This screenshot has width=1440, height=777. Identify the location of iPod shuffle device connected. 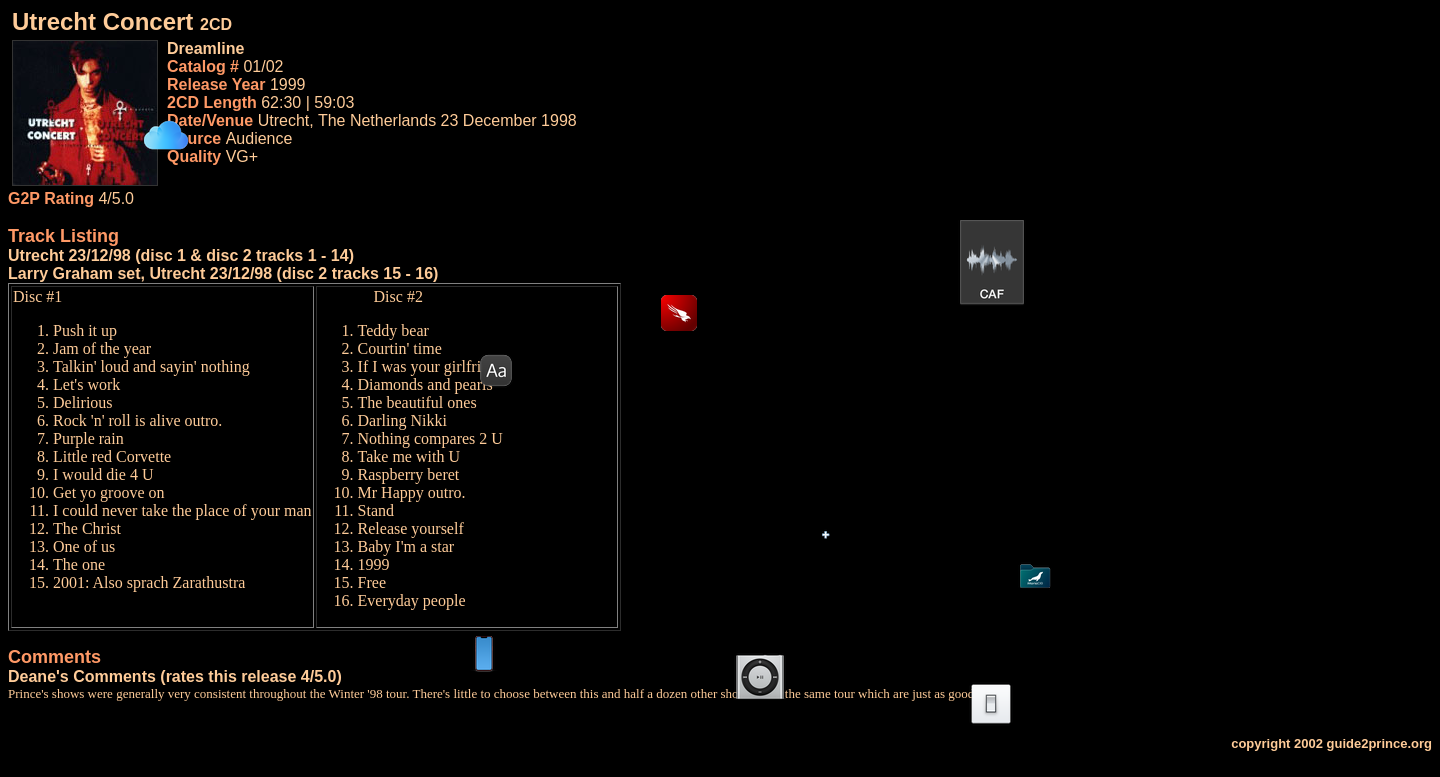
(760, 677).